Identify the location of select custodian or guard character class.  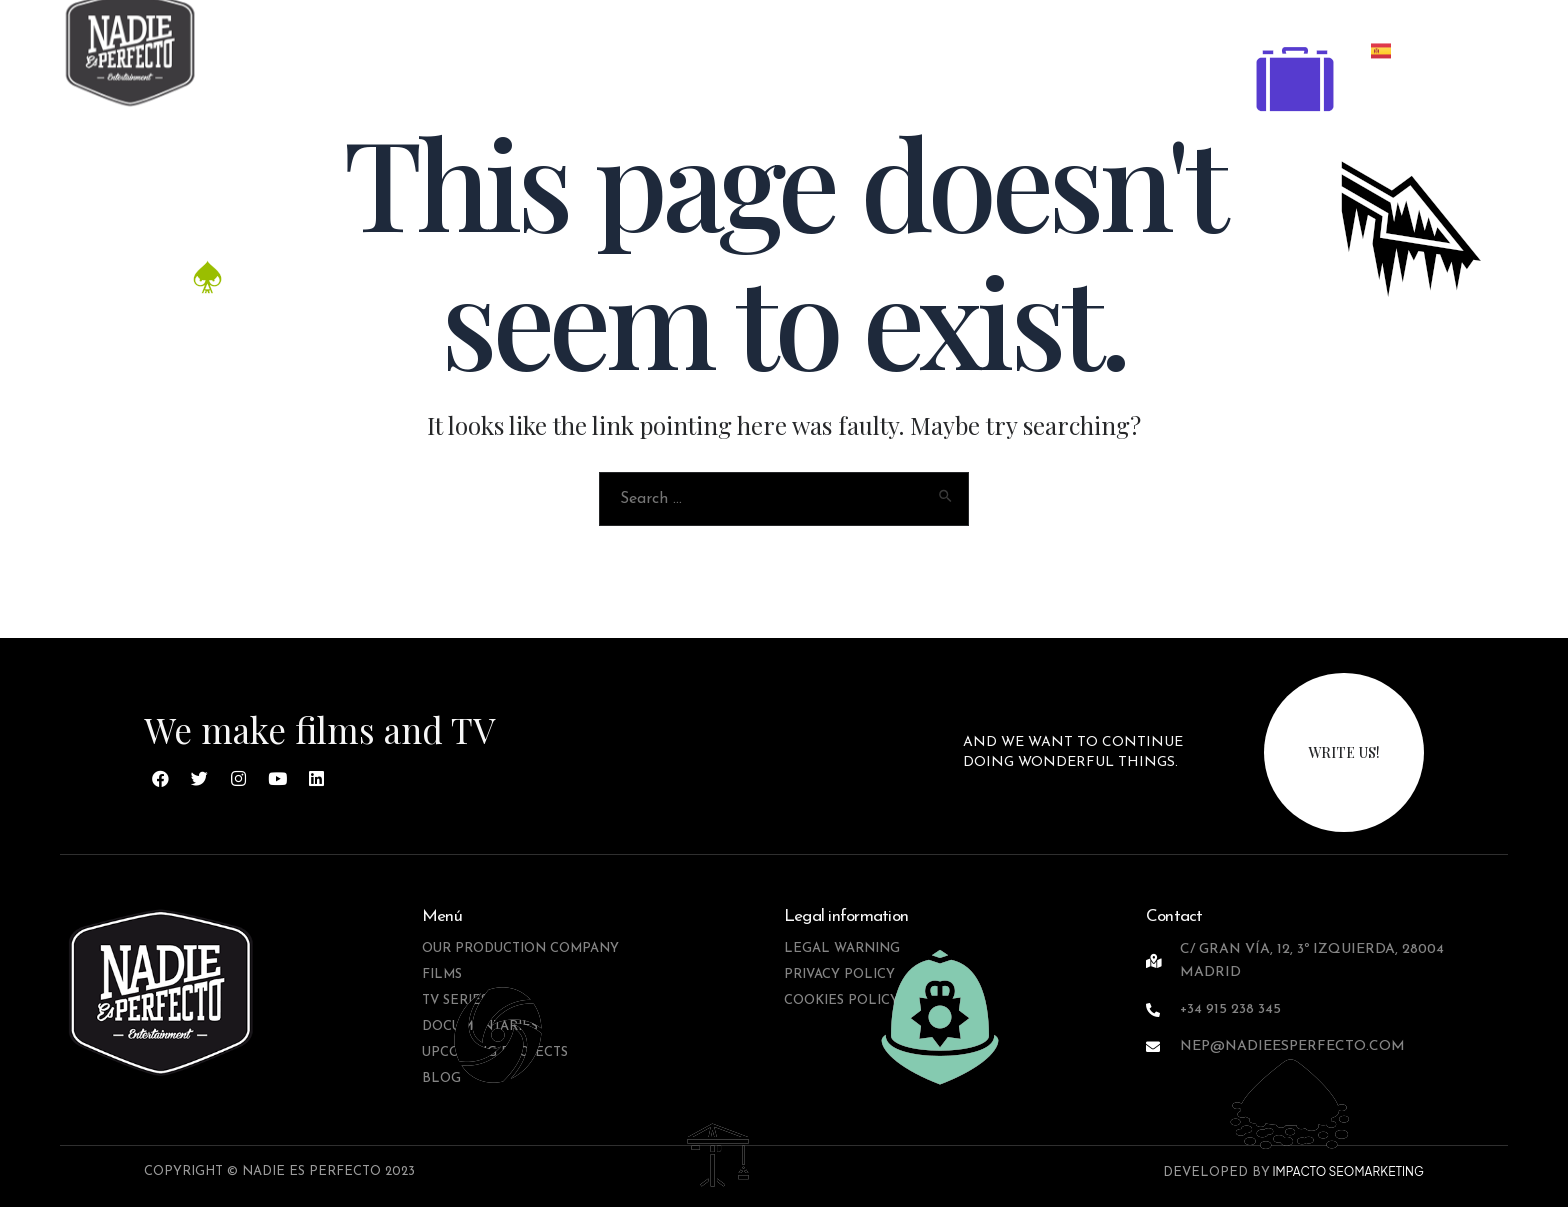
(940, 1017).